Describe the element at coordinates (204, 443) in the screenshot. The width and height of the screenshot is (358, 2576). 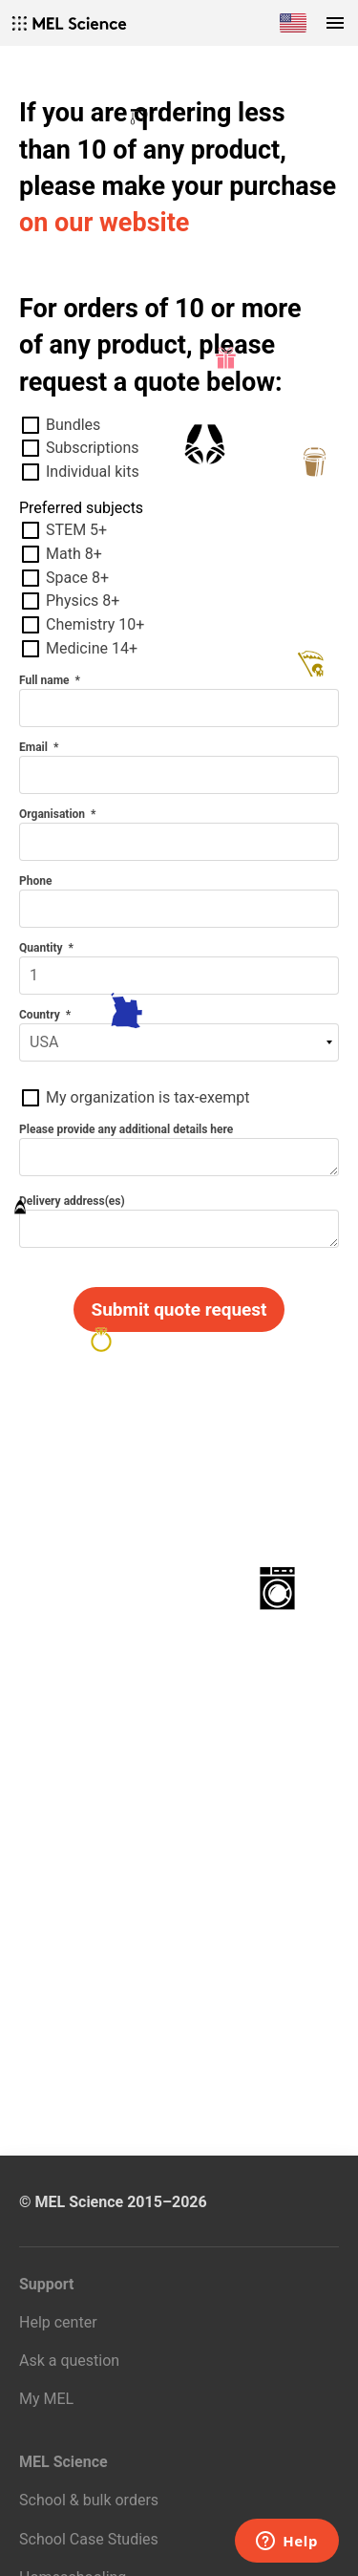
I see `select claw attack ability` at that location.